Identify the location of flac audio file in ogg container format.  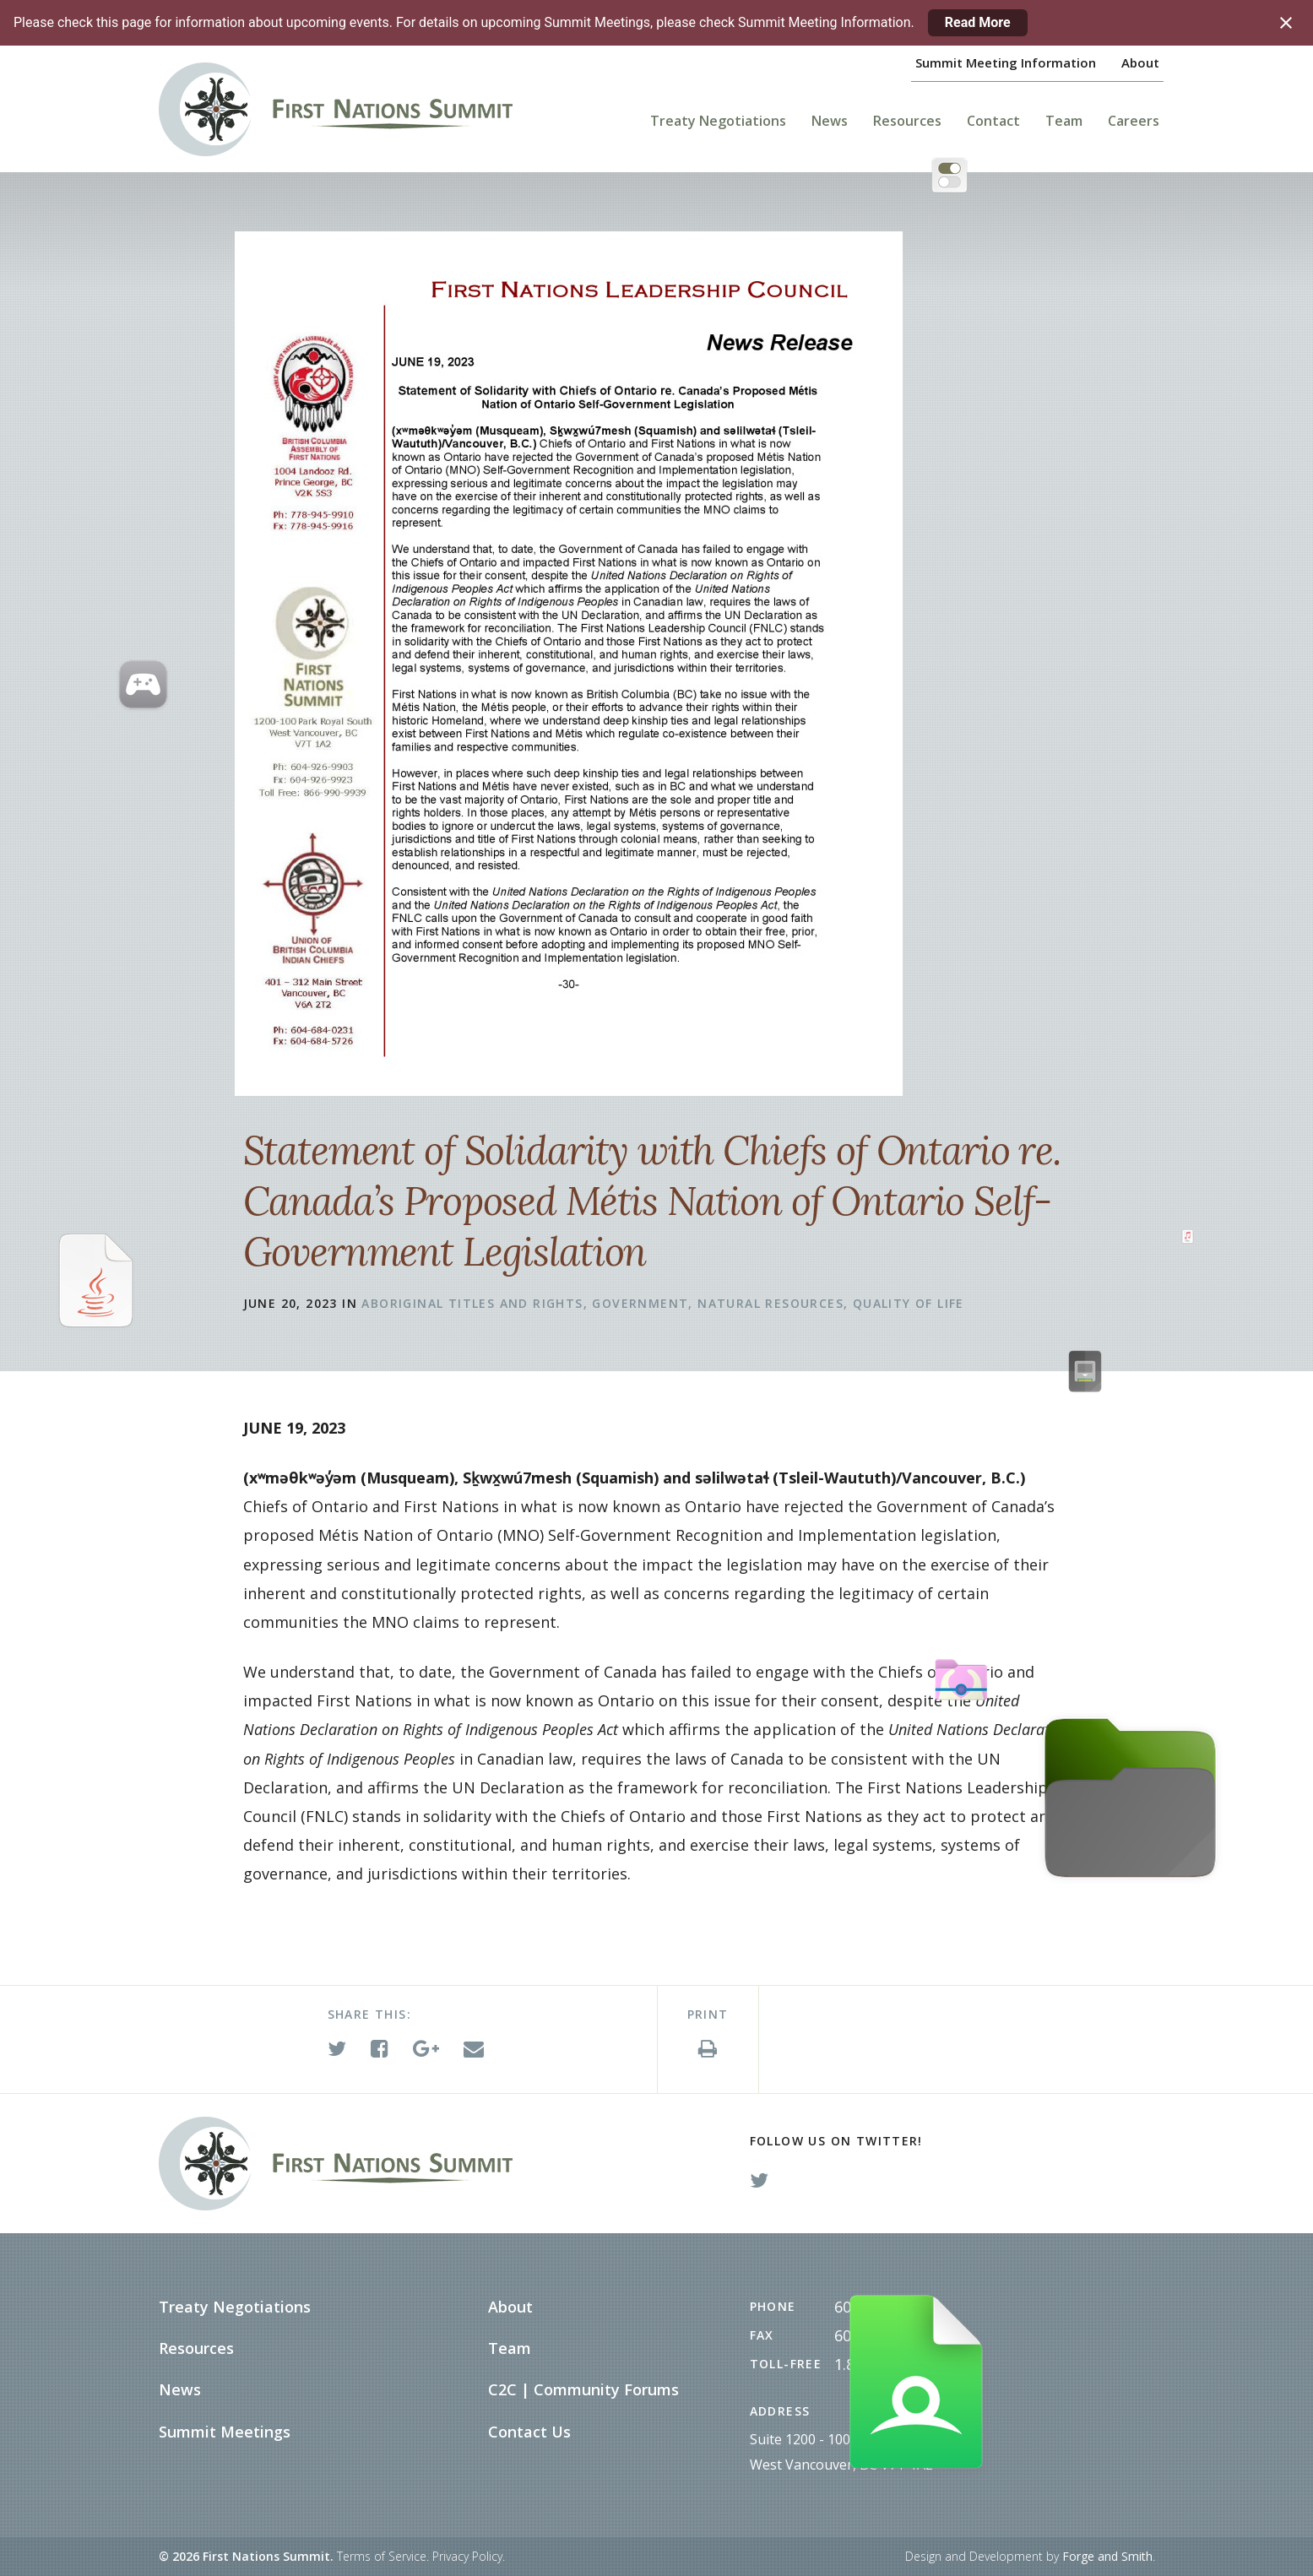
(1187, 1236).